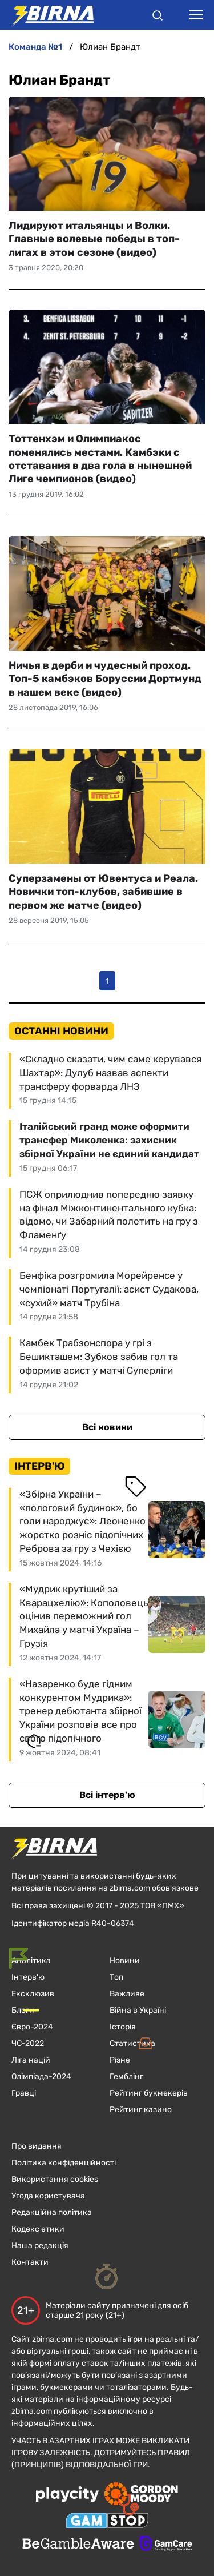 Image resolution: width=214 pixels, height=2576 pixels. What do you see at coordinates (34, 1741) in the screenshot?
I see `remove item from a group or collection` at bounding box center [34, 1741].